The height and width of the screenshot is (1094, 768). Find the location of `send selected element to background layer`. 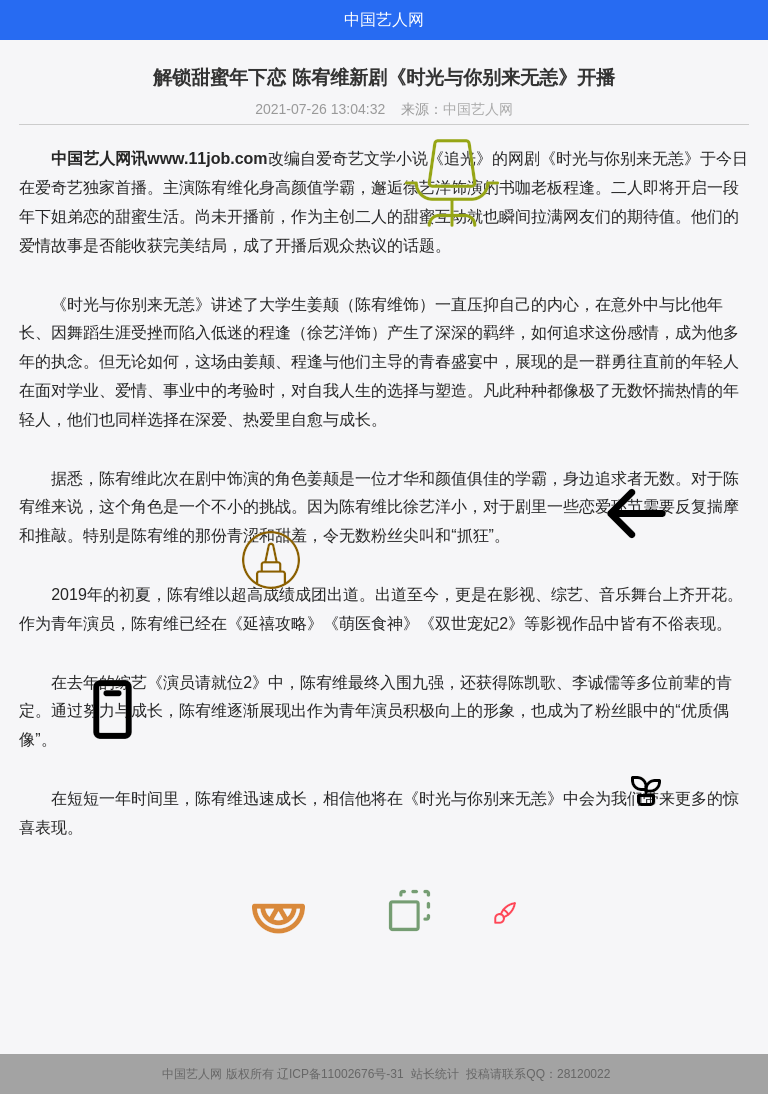

send selected element to background layer is located at coordinates (409, 910).